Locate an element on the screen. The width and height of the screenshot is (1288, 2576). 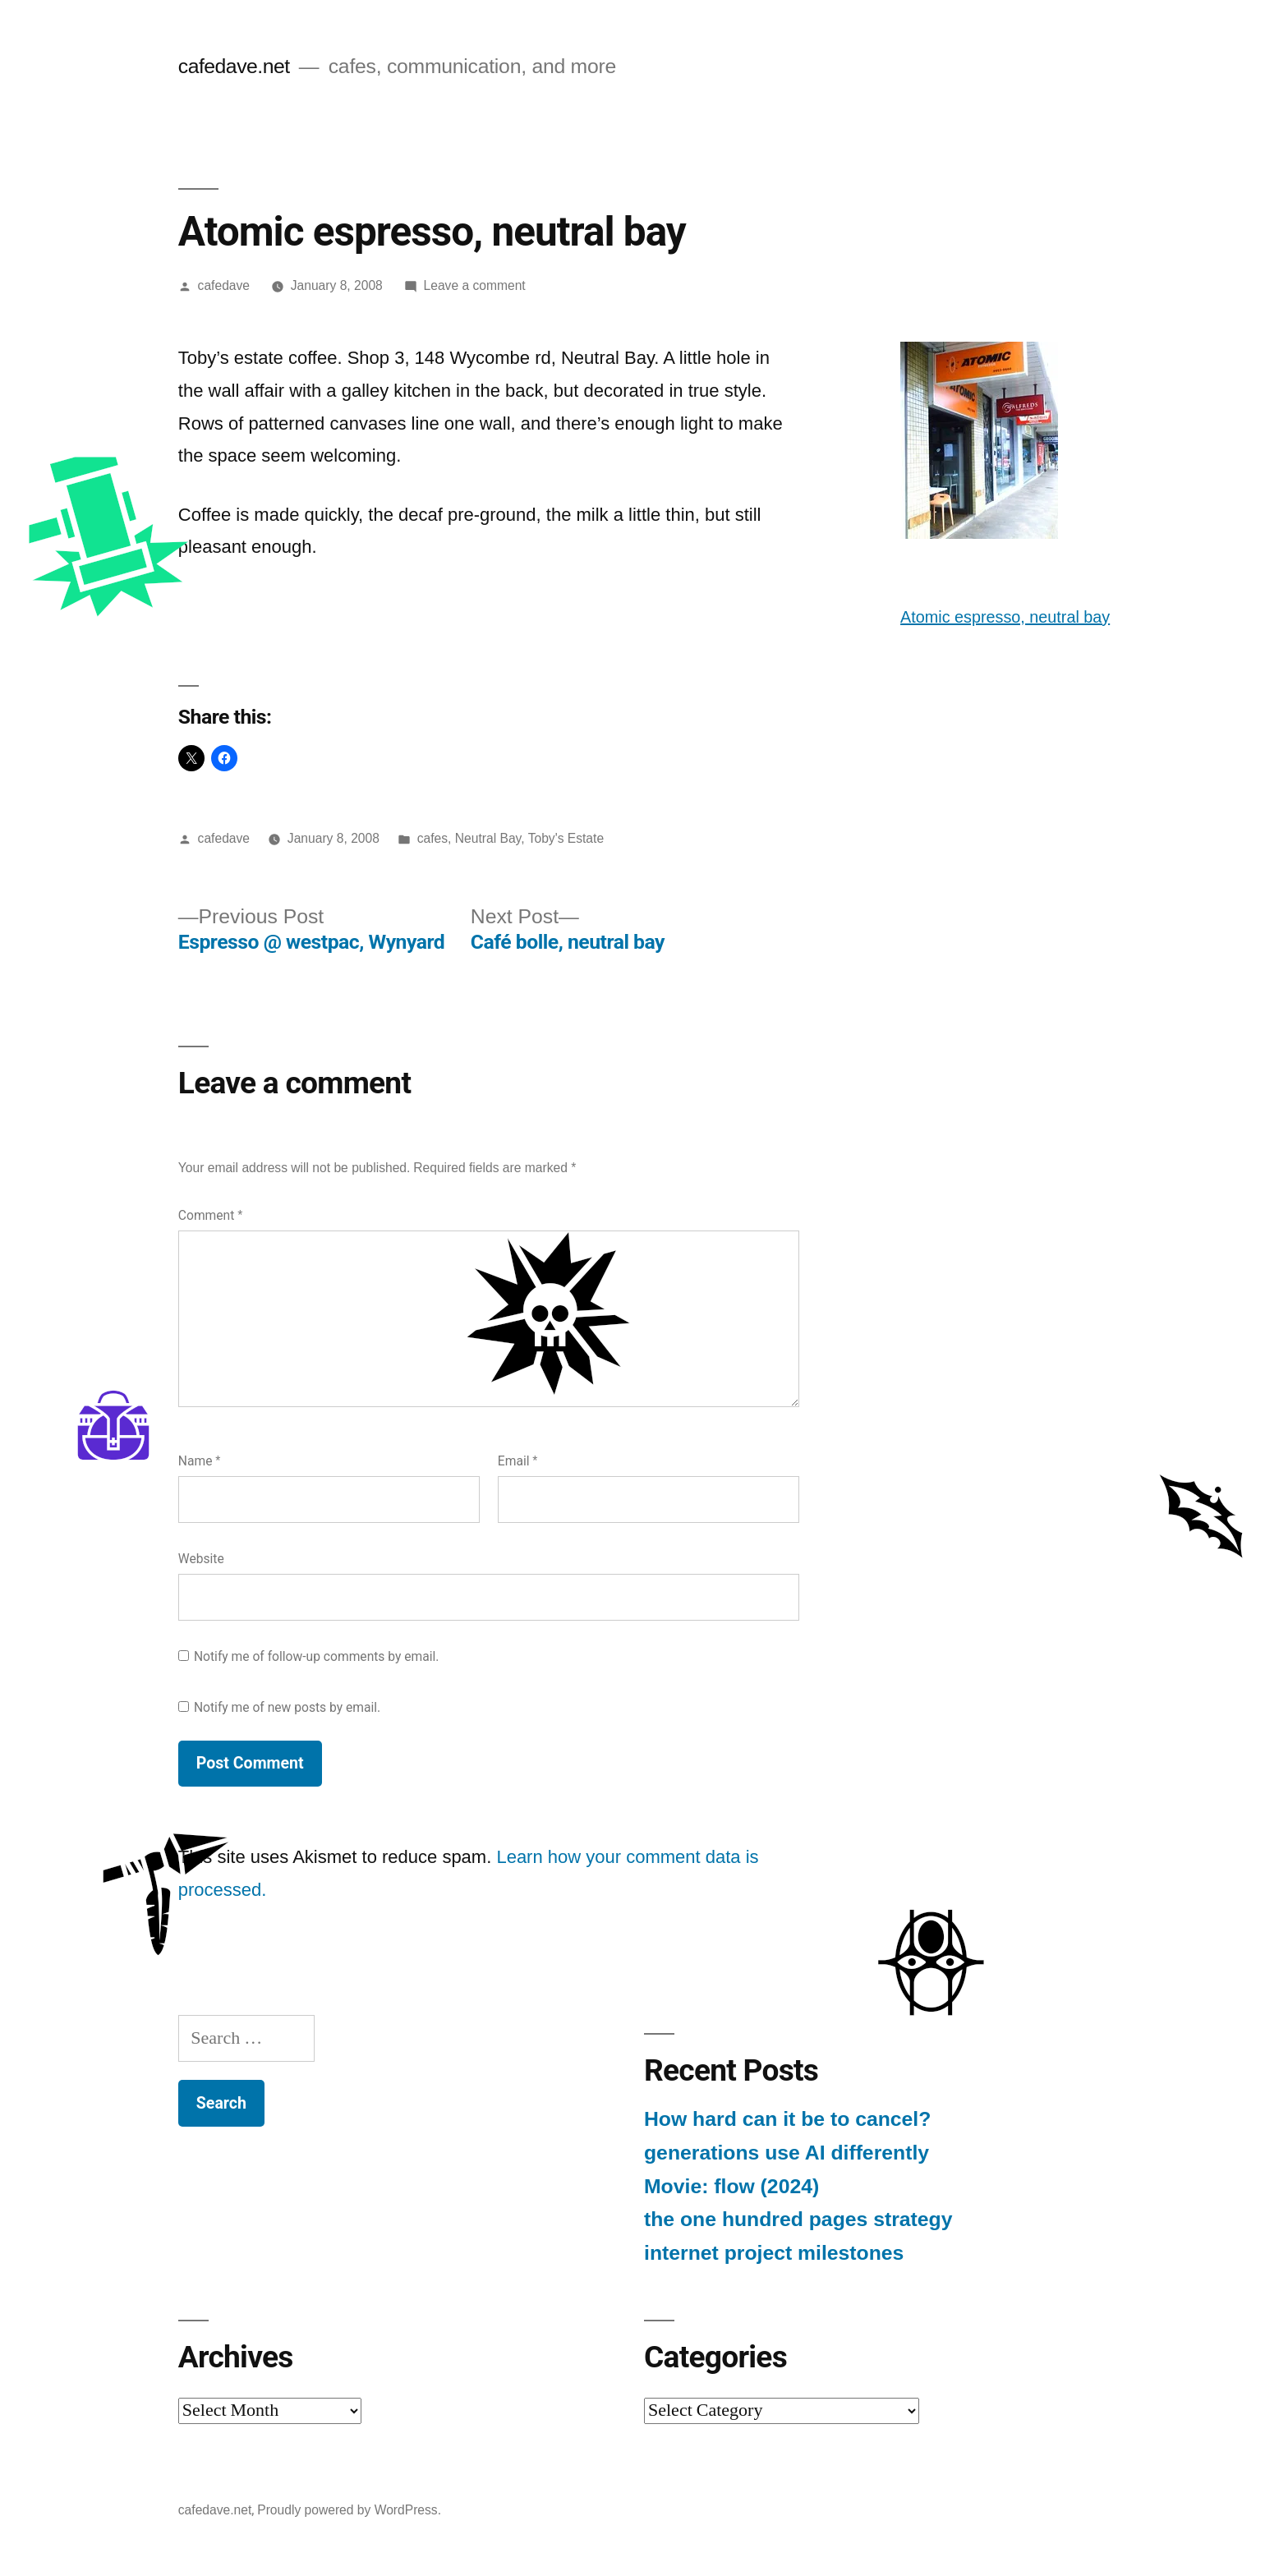
indicates damage or injury status in a game is located at coordinates (1200, 1516).